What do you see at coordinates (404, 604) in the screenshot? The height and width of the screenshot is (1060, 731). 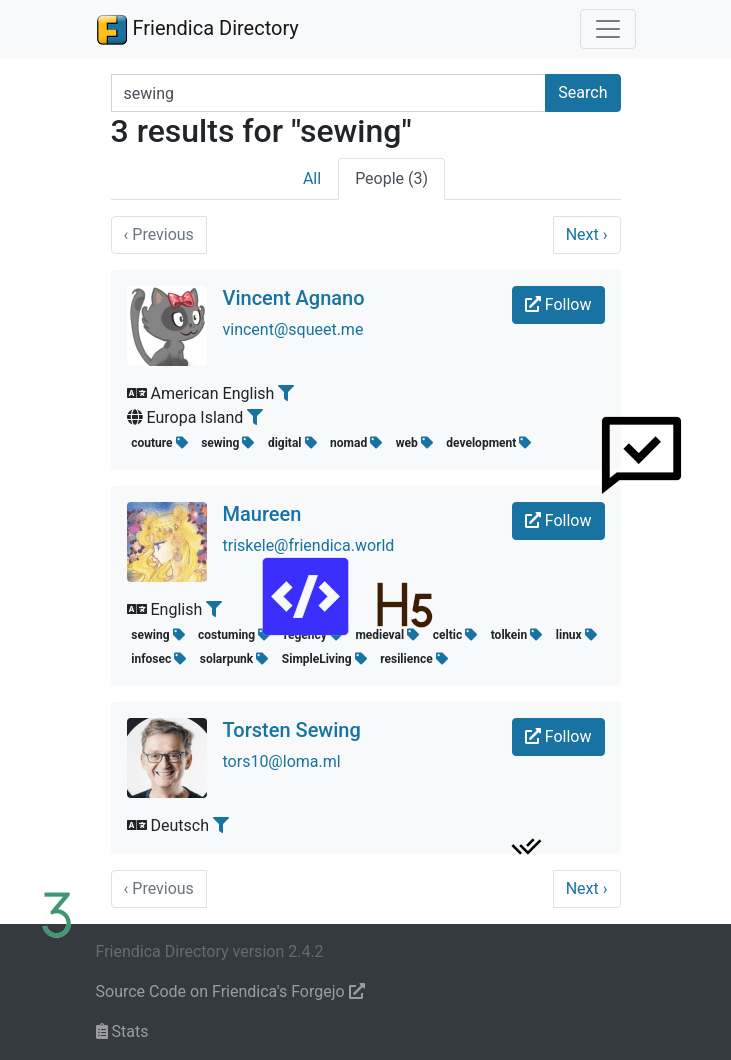 I see `format text as heading level 5` at bounding box center [404, 604].